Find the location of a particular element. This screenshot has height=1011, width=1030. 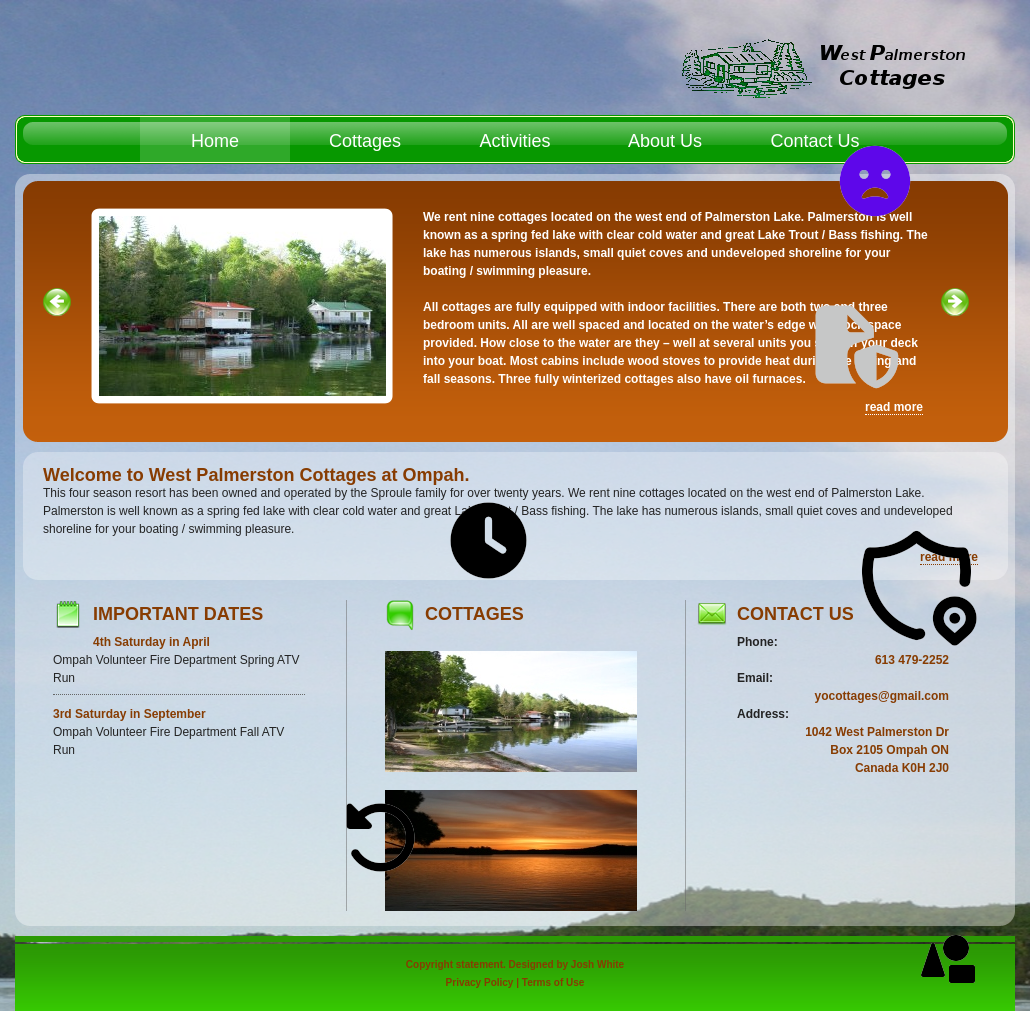

access shape tools or drawing options is located at coordinates (949, 961).